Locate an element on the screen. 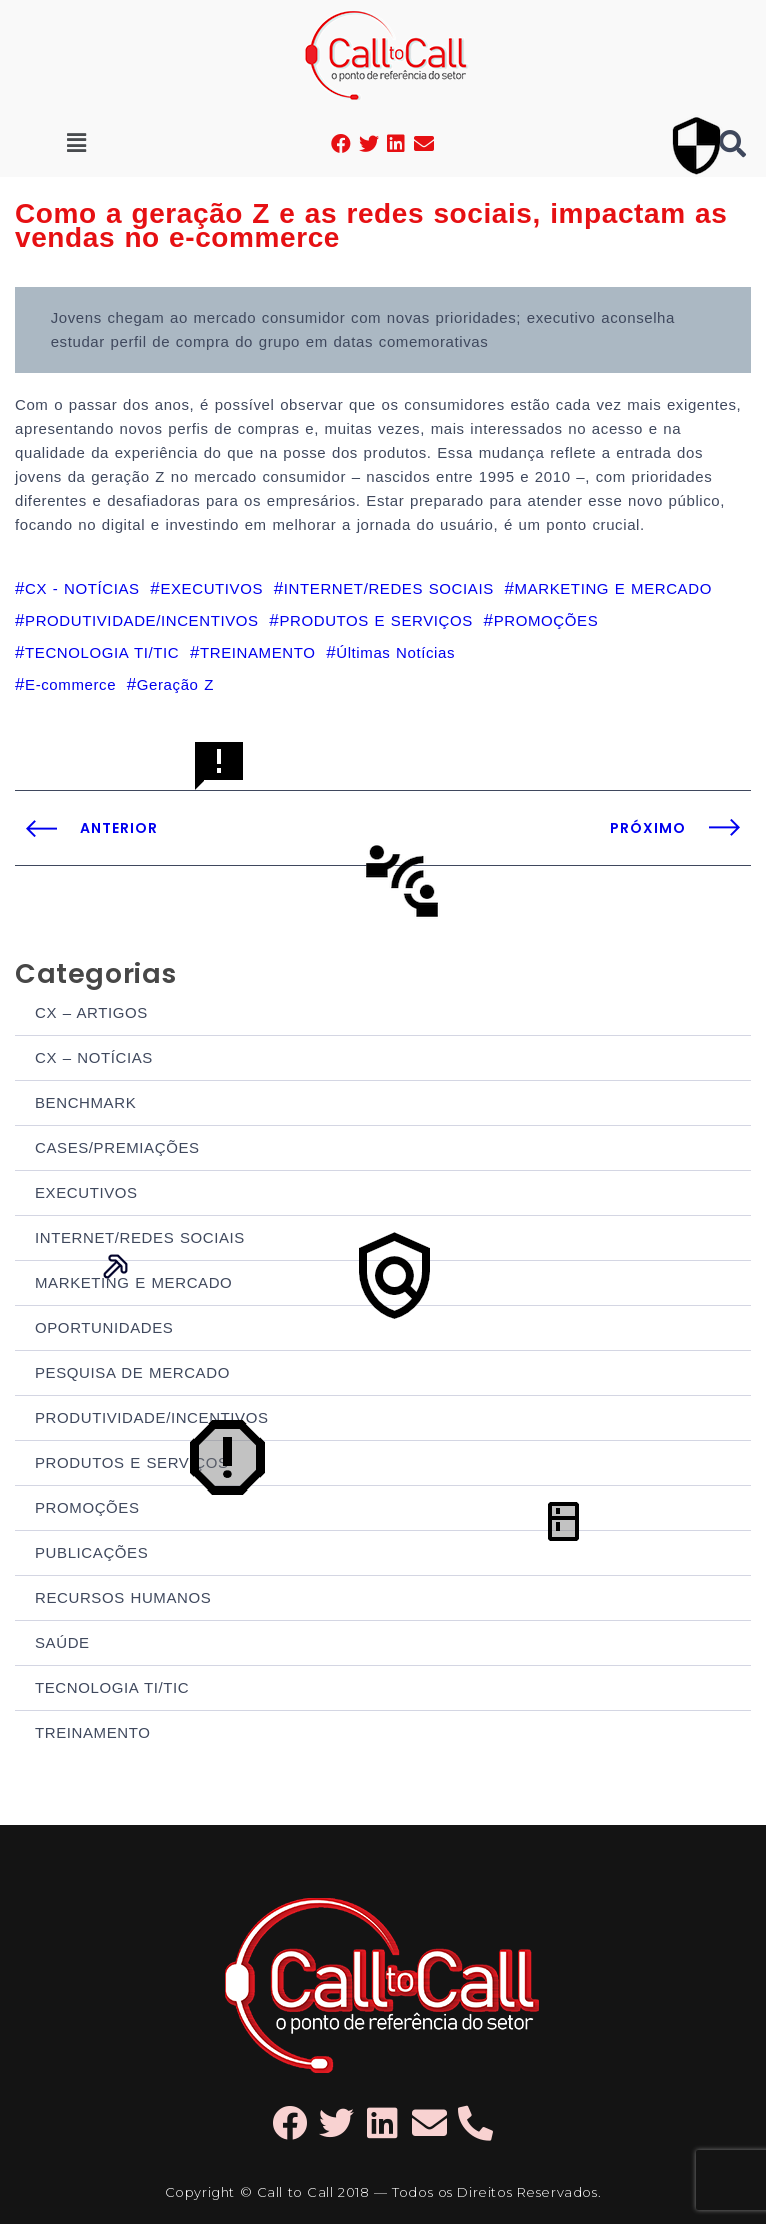 This screenshot has width=766, height=2224. access kitchen appliances or settings is located at coordinates (563, 1521).